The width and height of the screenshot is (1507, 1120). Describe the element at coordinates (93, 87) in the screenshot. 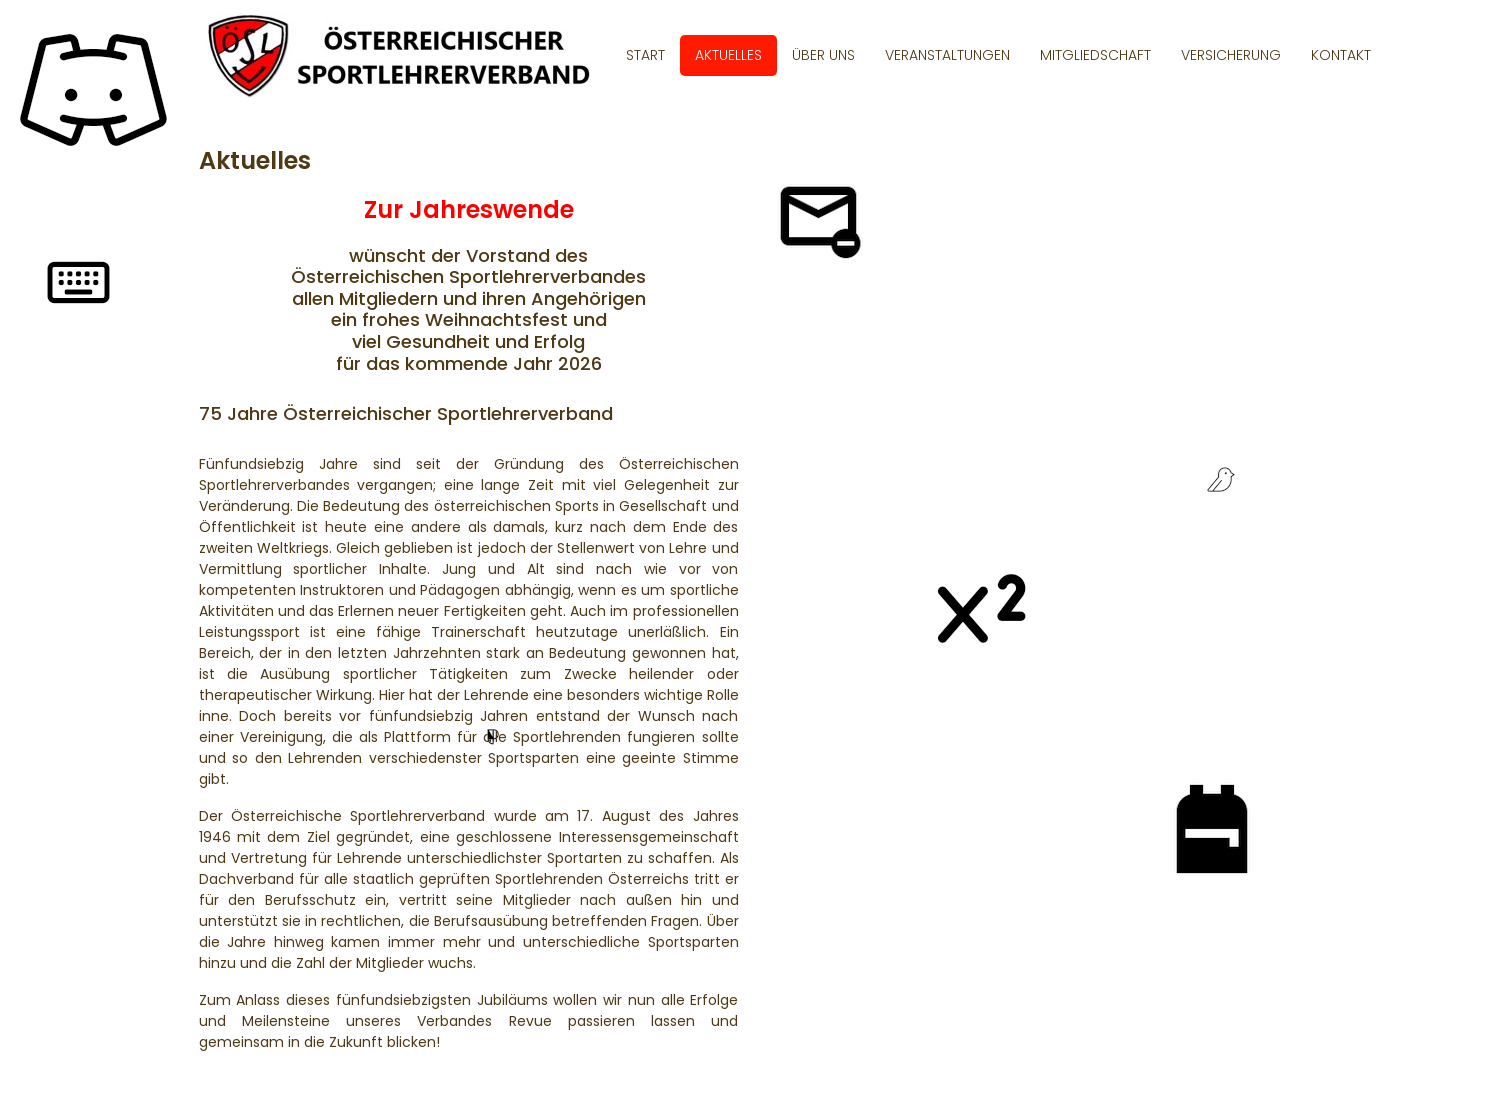

I see `open Discord` at that location.